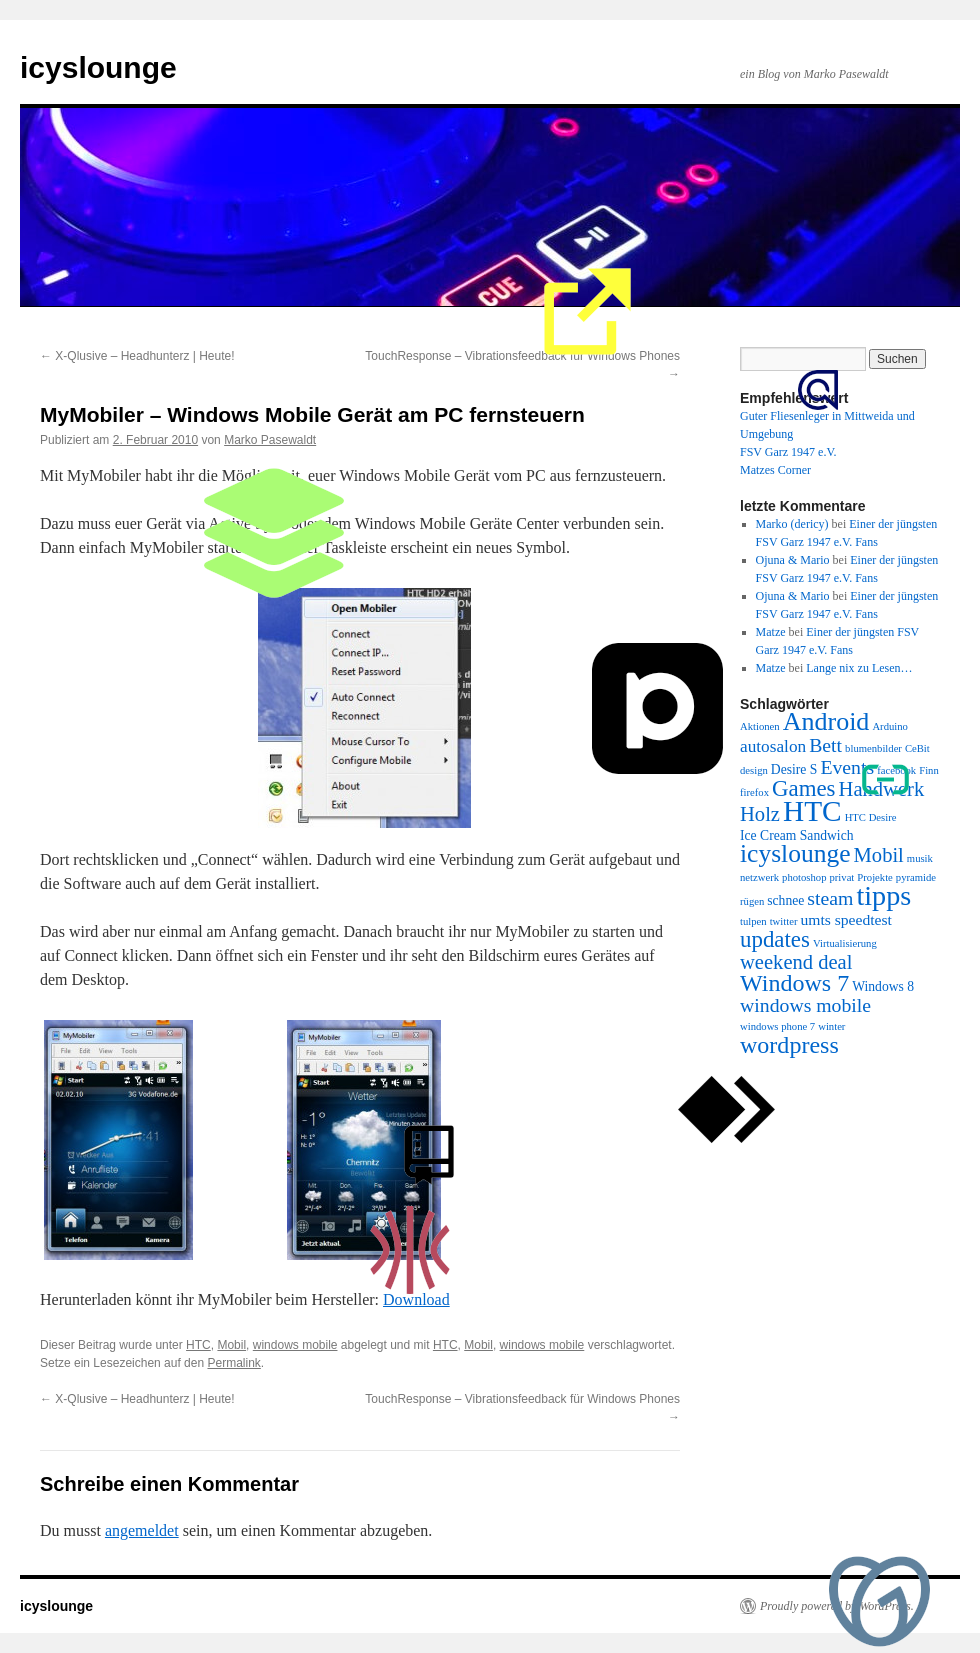  What do you see at coordinates (410, 1250) in the screenshot?
I see `talos logo` at bounding box center [410, 1250].